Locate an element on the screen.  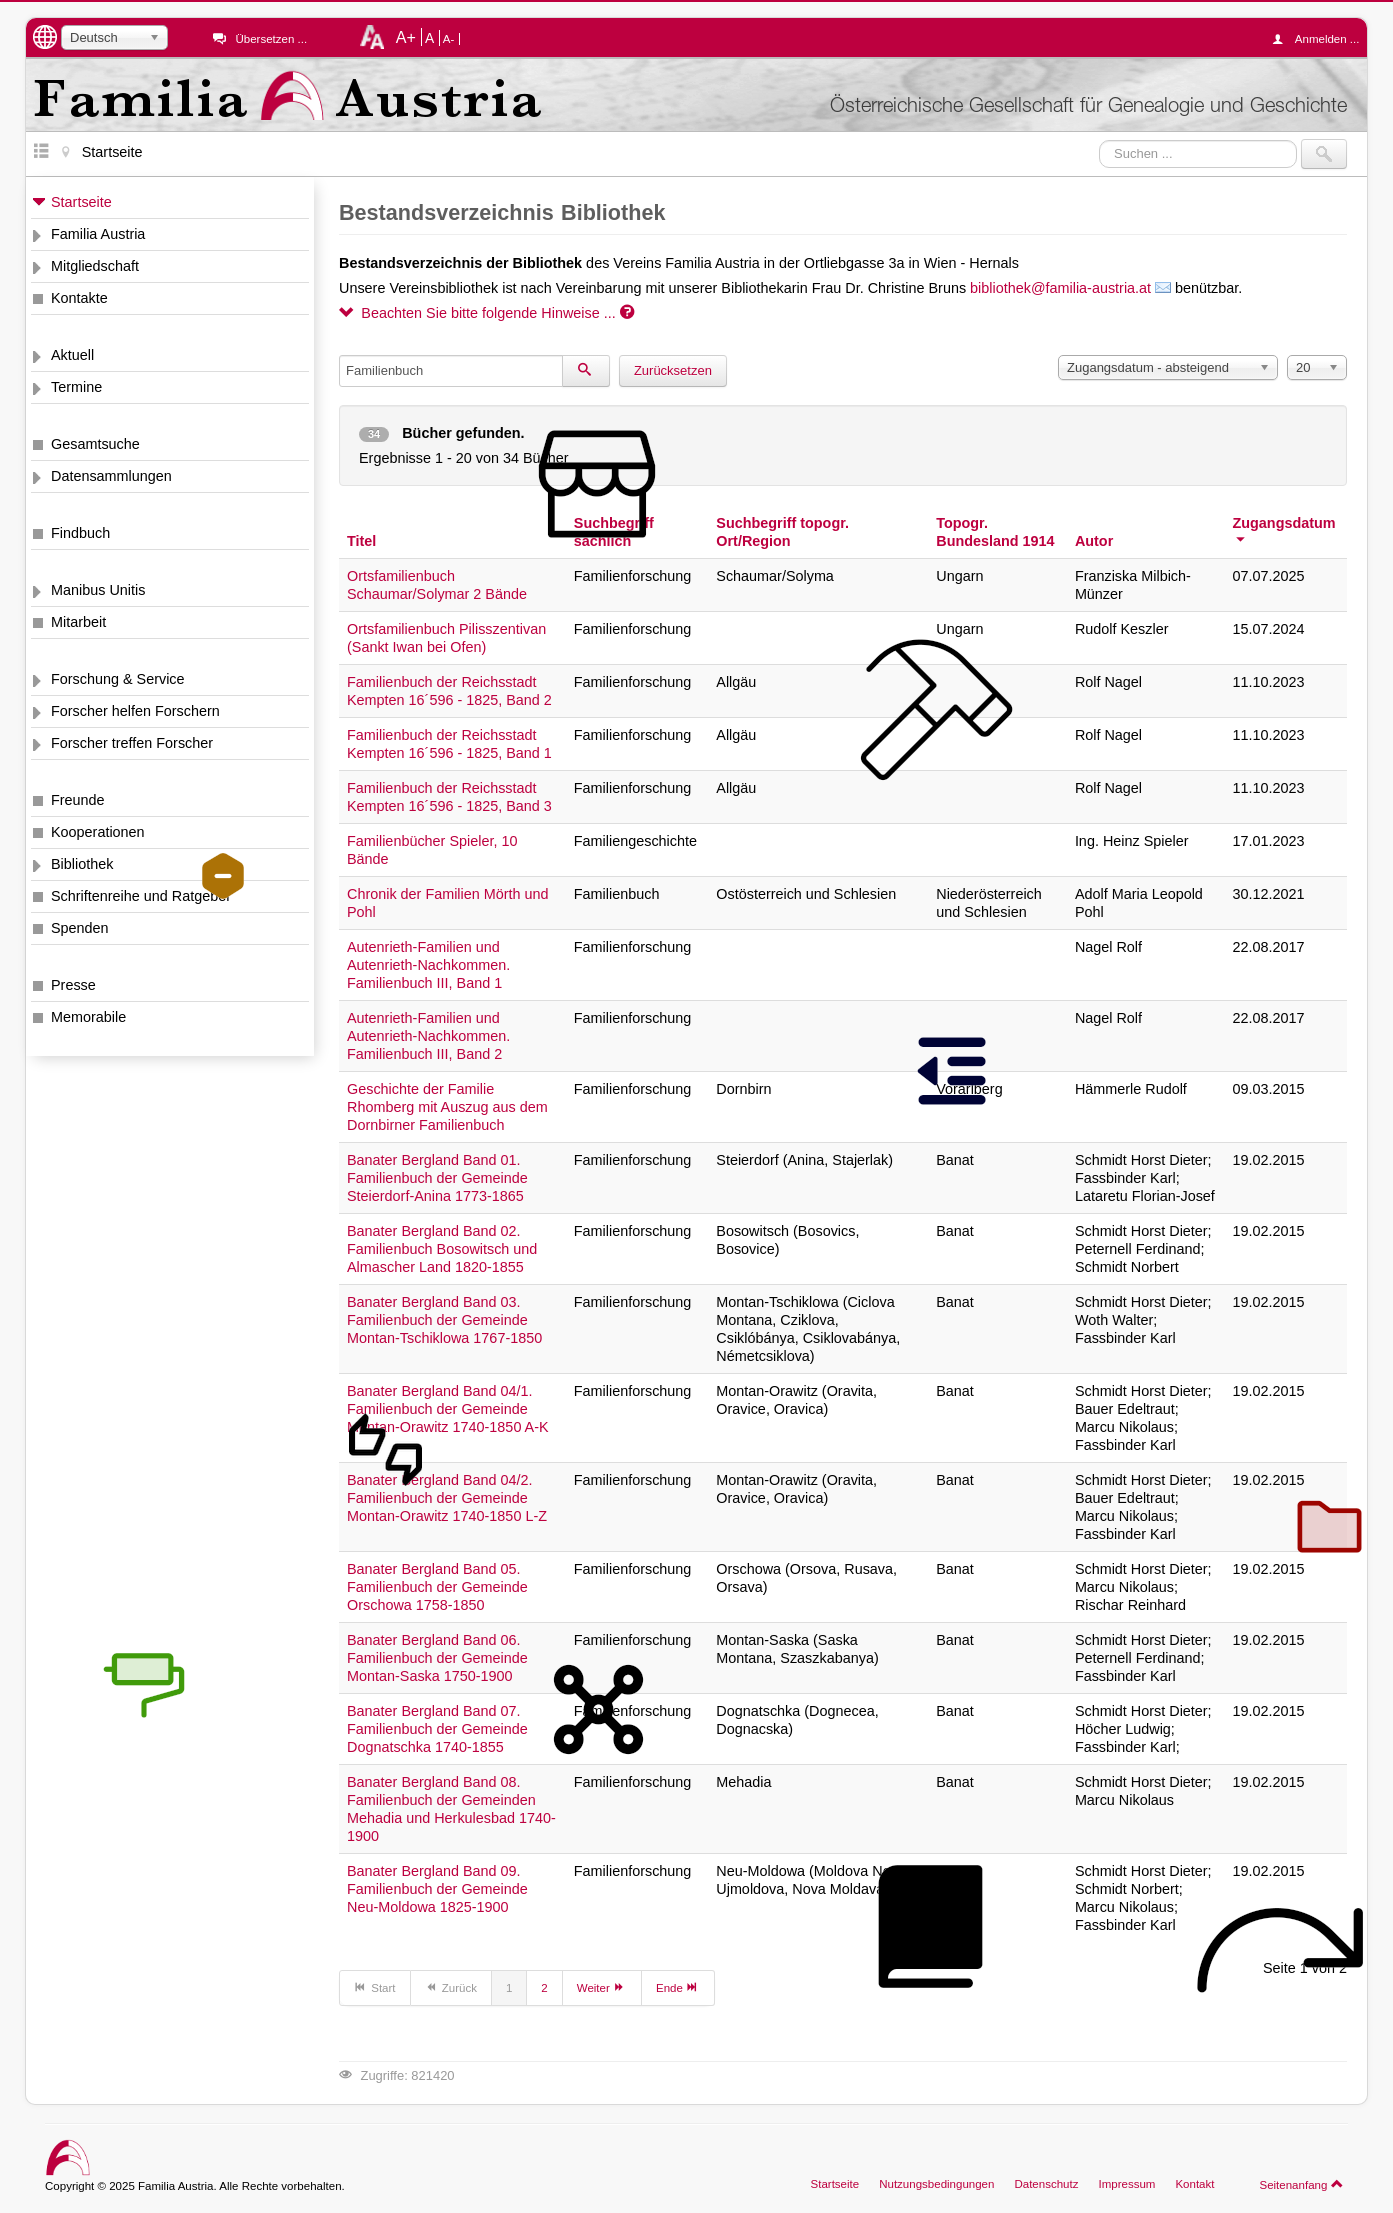
rate or provide feedback is located at coordinates (385, 1449).